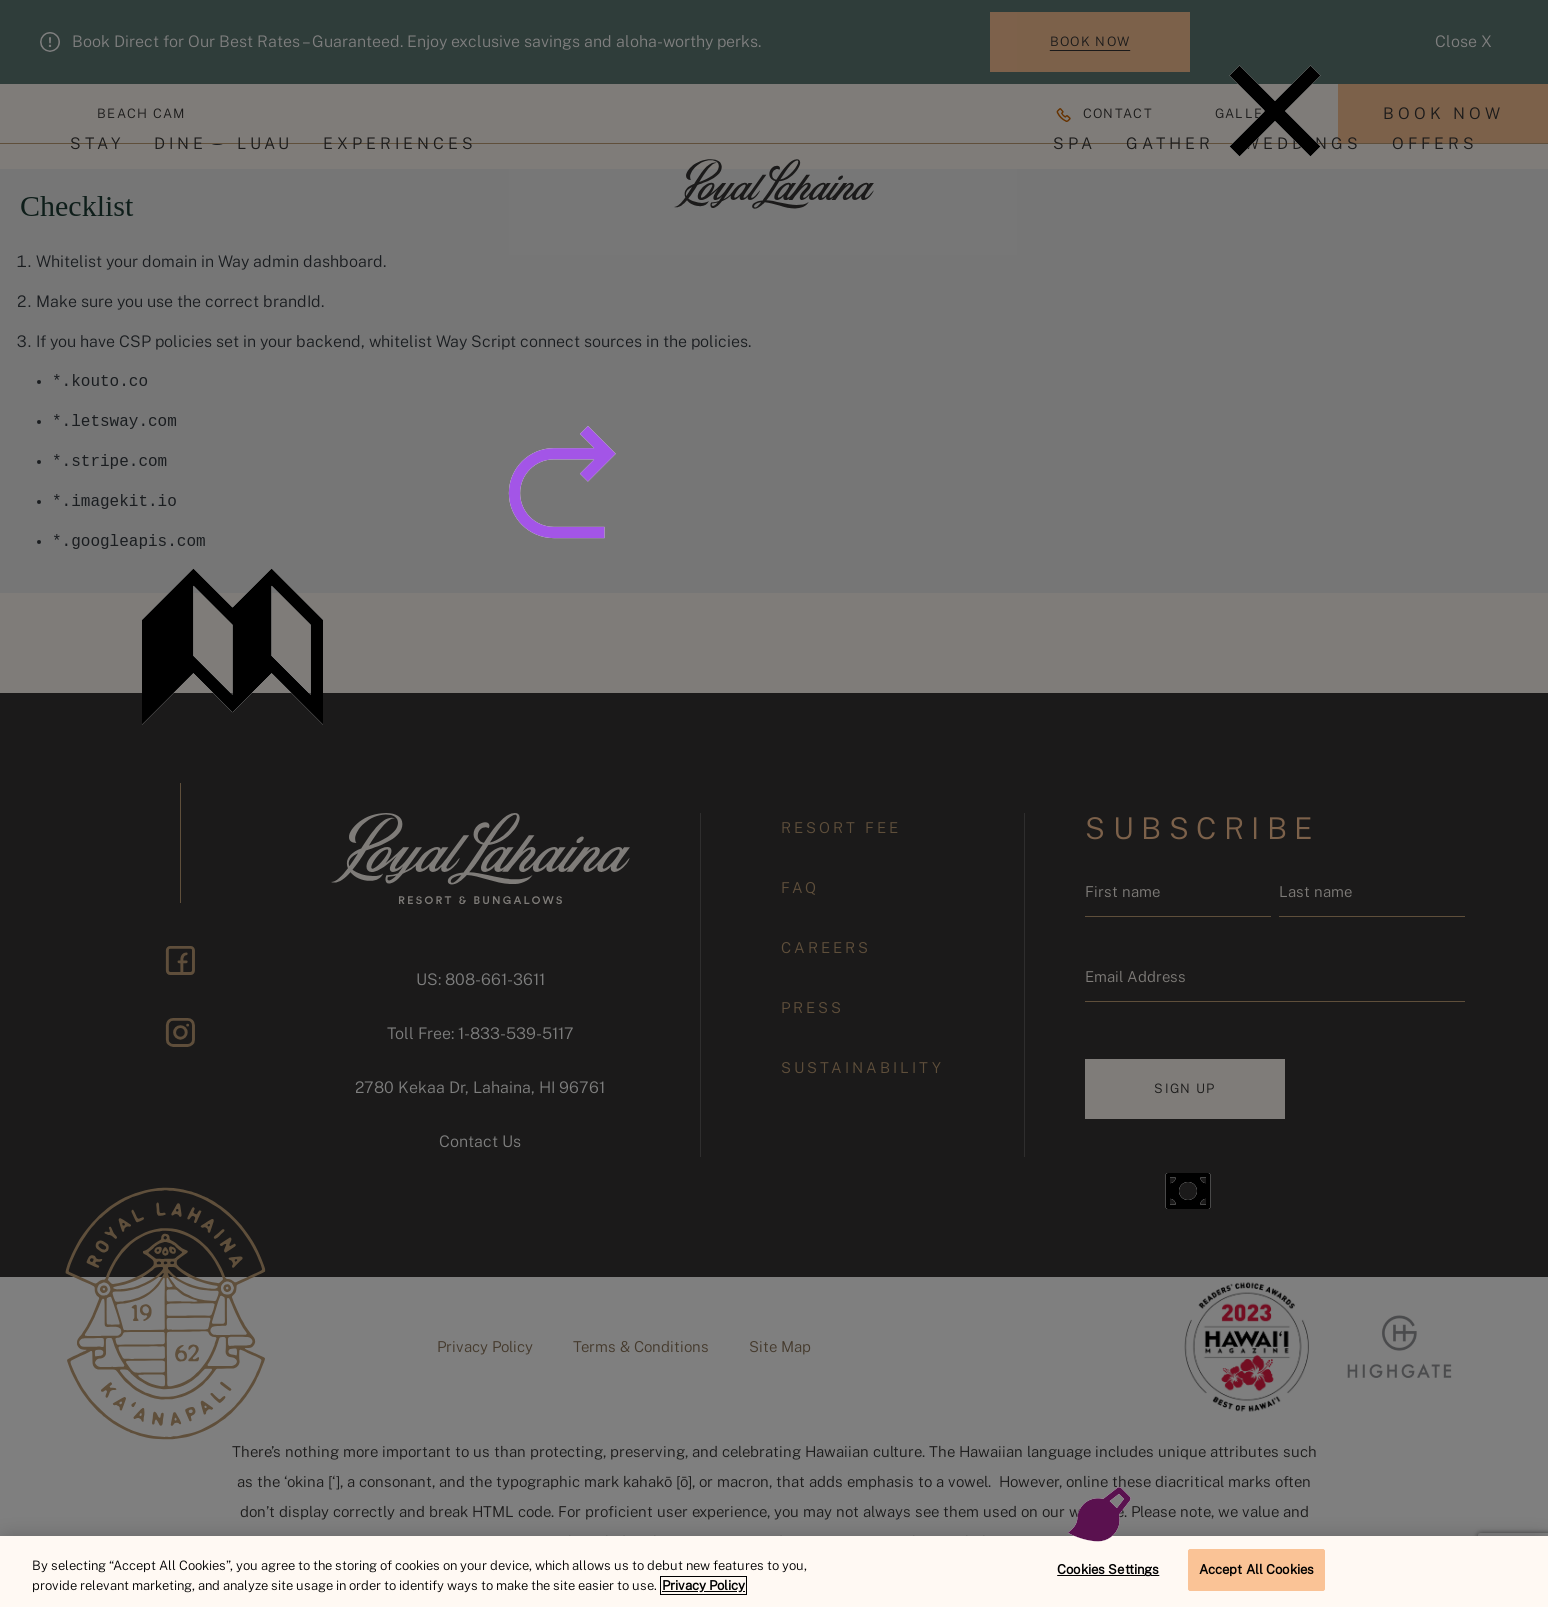  Describe the element at coordinates (1275, 111) in the screenshot. I see `close the current window or dialog` at that location.